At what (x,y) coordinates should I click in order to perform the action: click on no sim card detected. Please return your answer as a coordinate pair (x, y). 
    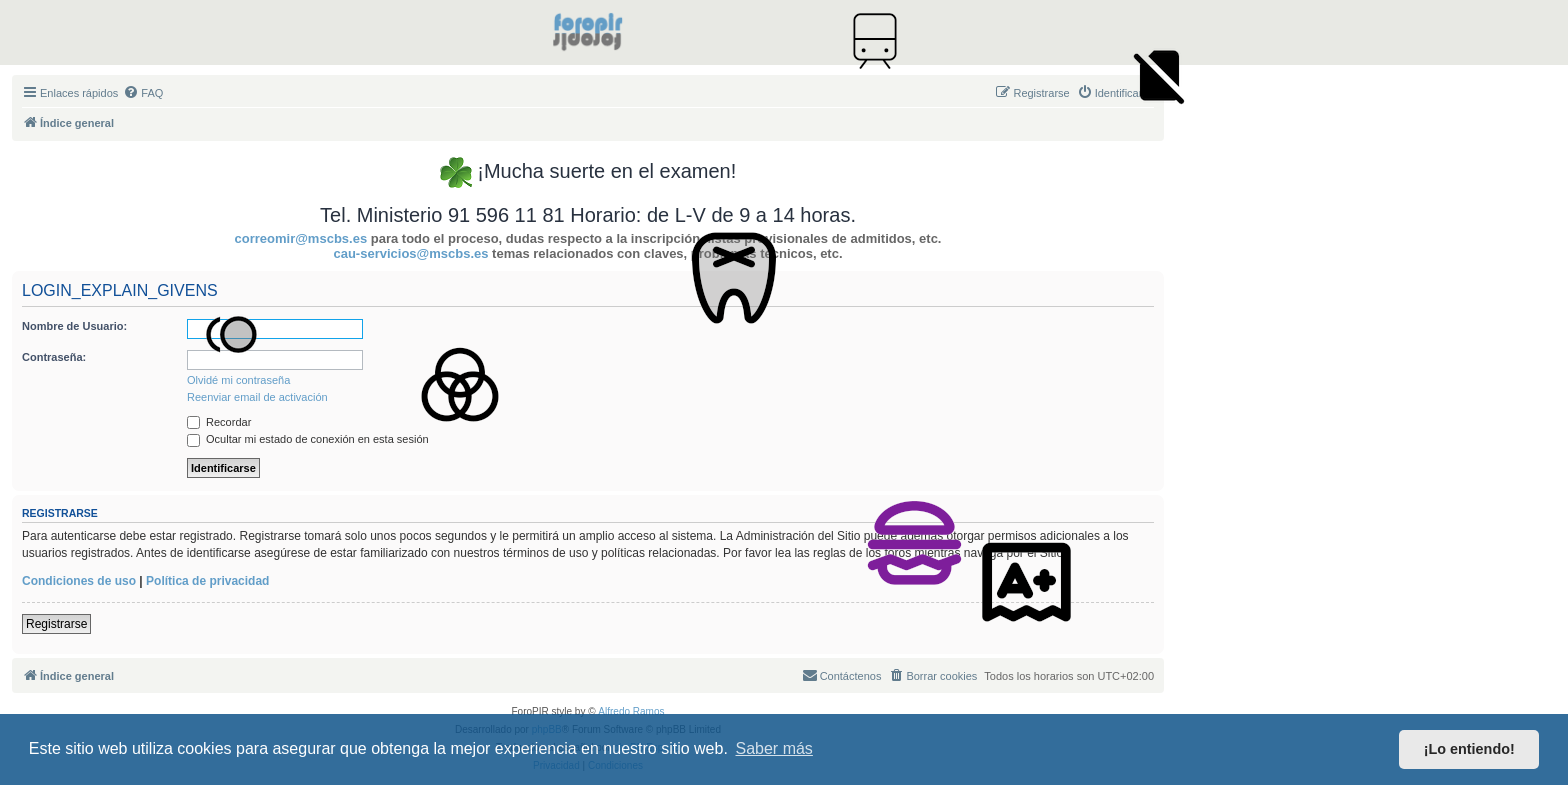
    Looking at the image, I should click on (1159, 75).